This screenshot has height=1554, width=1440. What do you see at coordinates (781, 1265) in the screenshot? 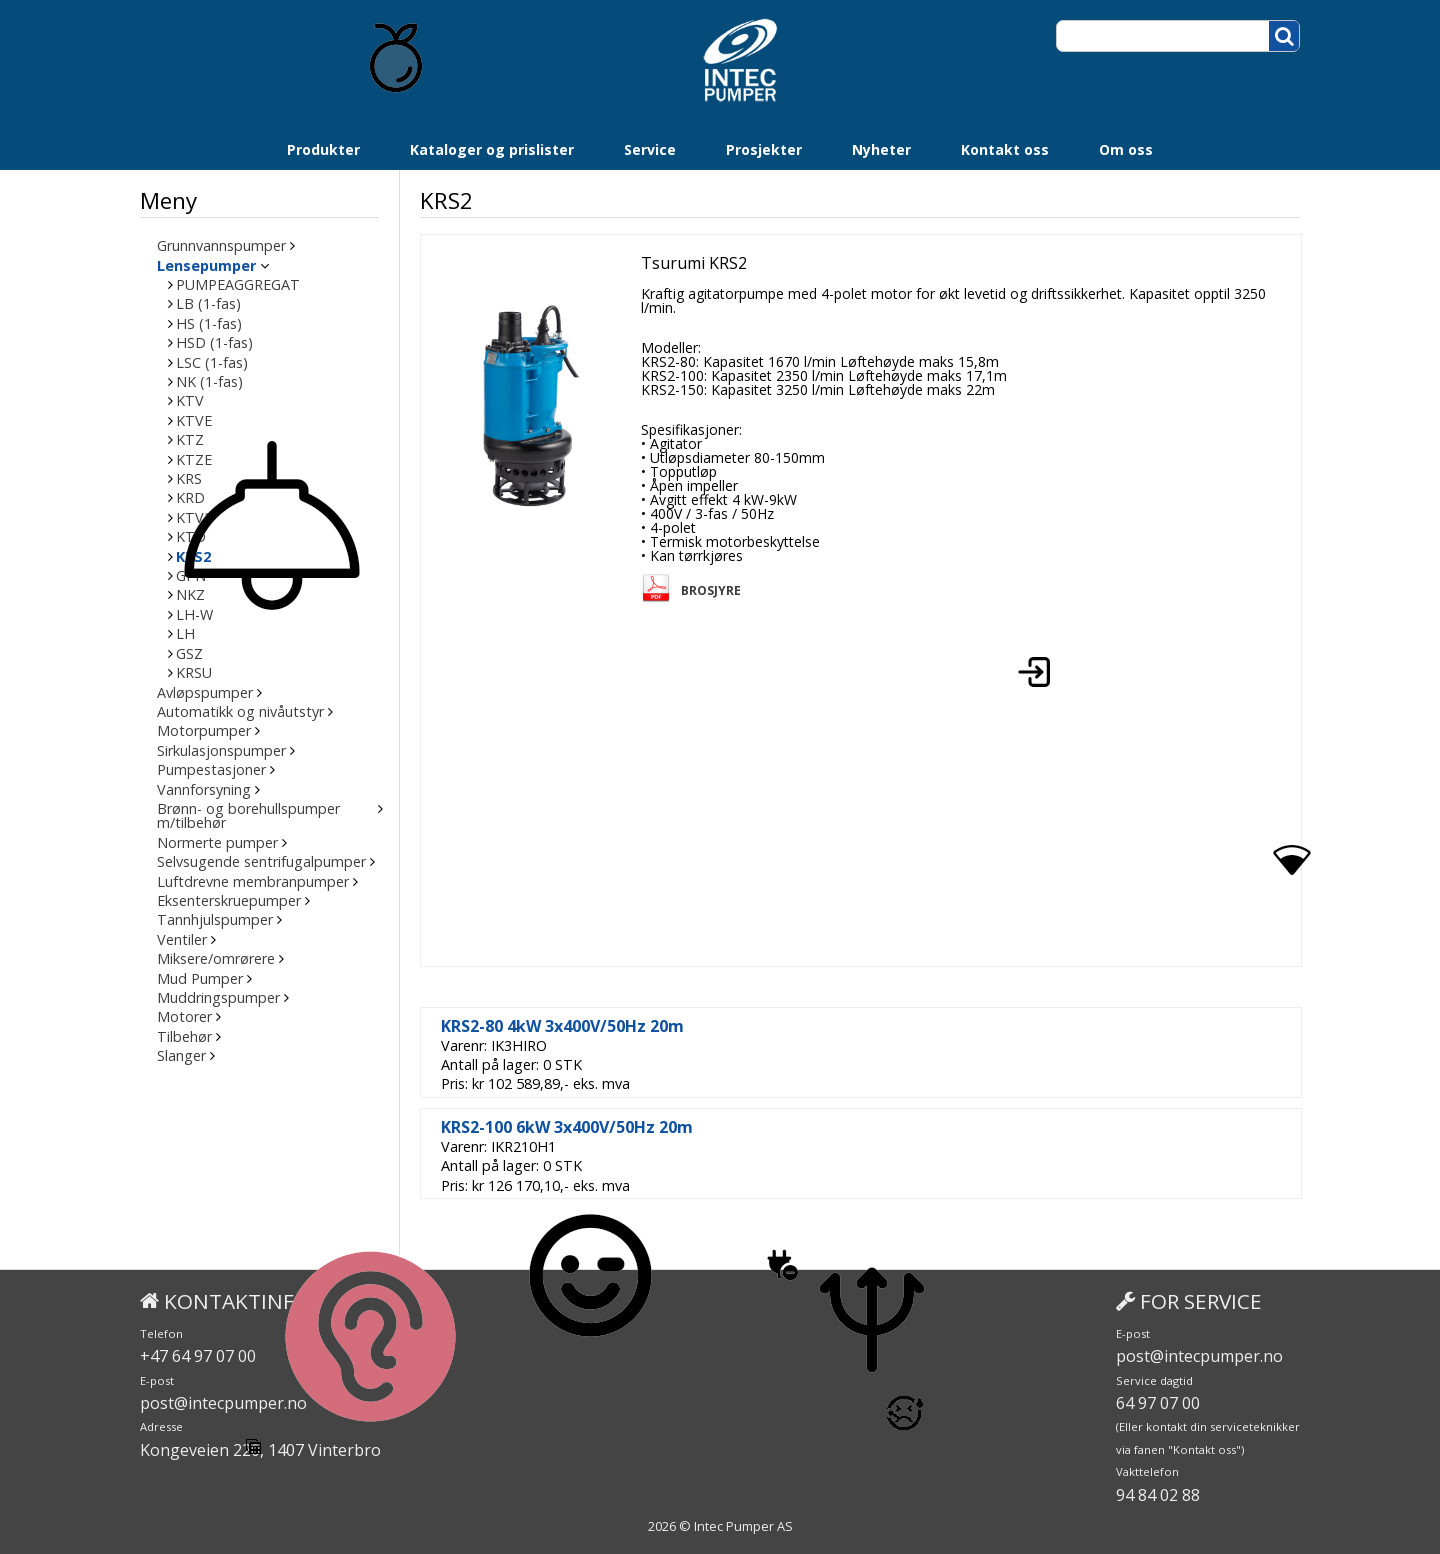
I see `disconnect or remove a power connection` at bounding box center [781, 1265].